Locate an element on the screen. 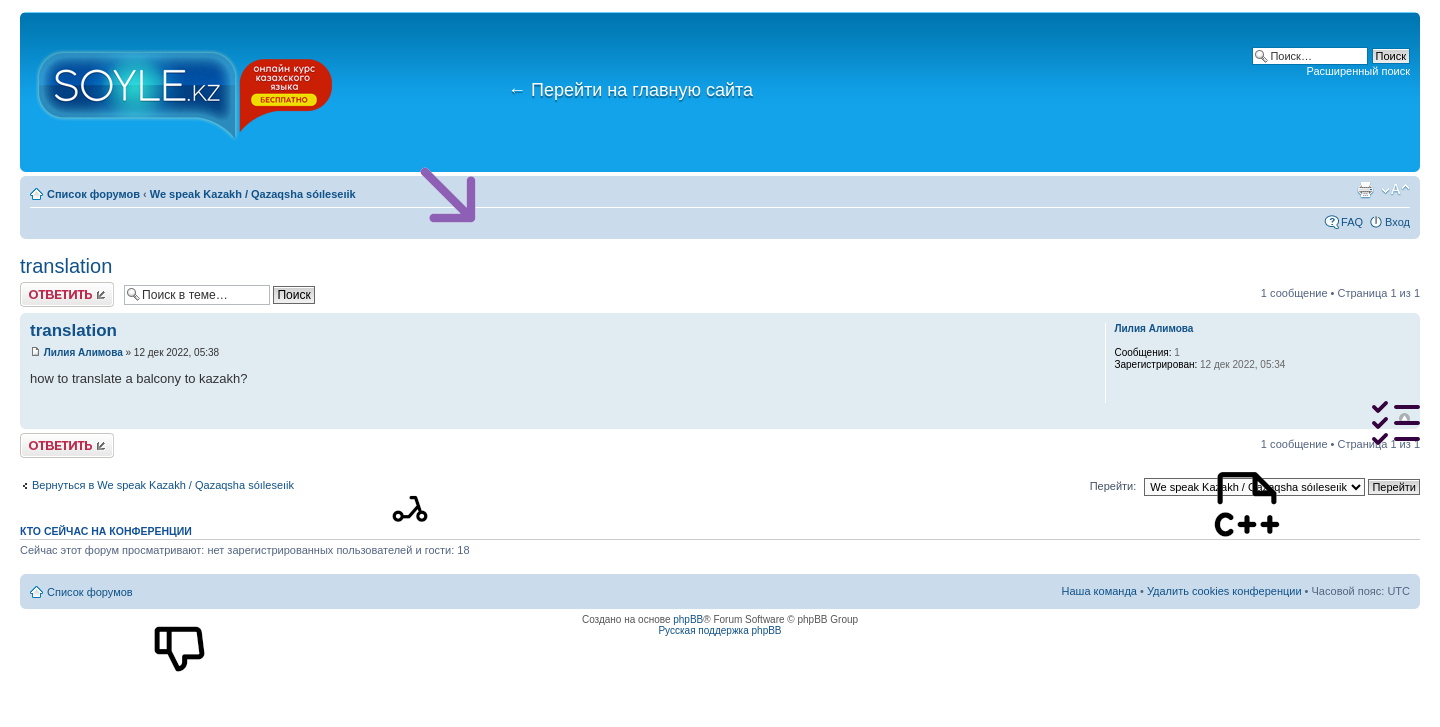 This screenshot has width=1440, height=727. dislike or downvote content is located at coordinates (179, 646).